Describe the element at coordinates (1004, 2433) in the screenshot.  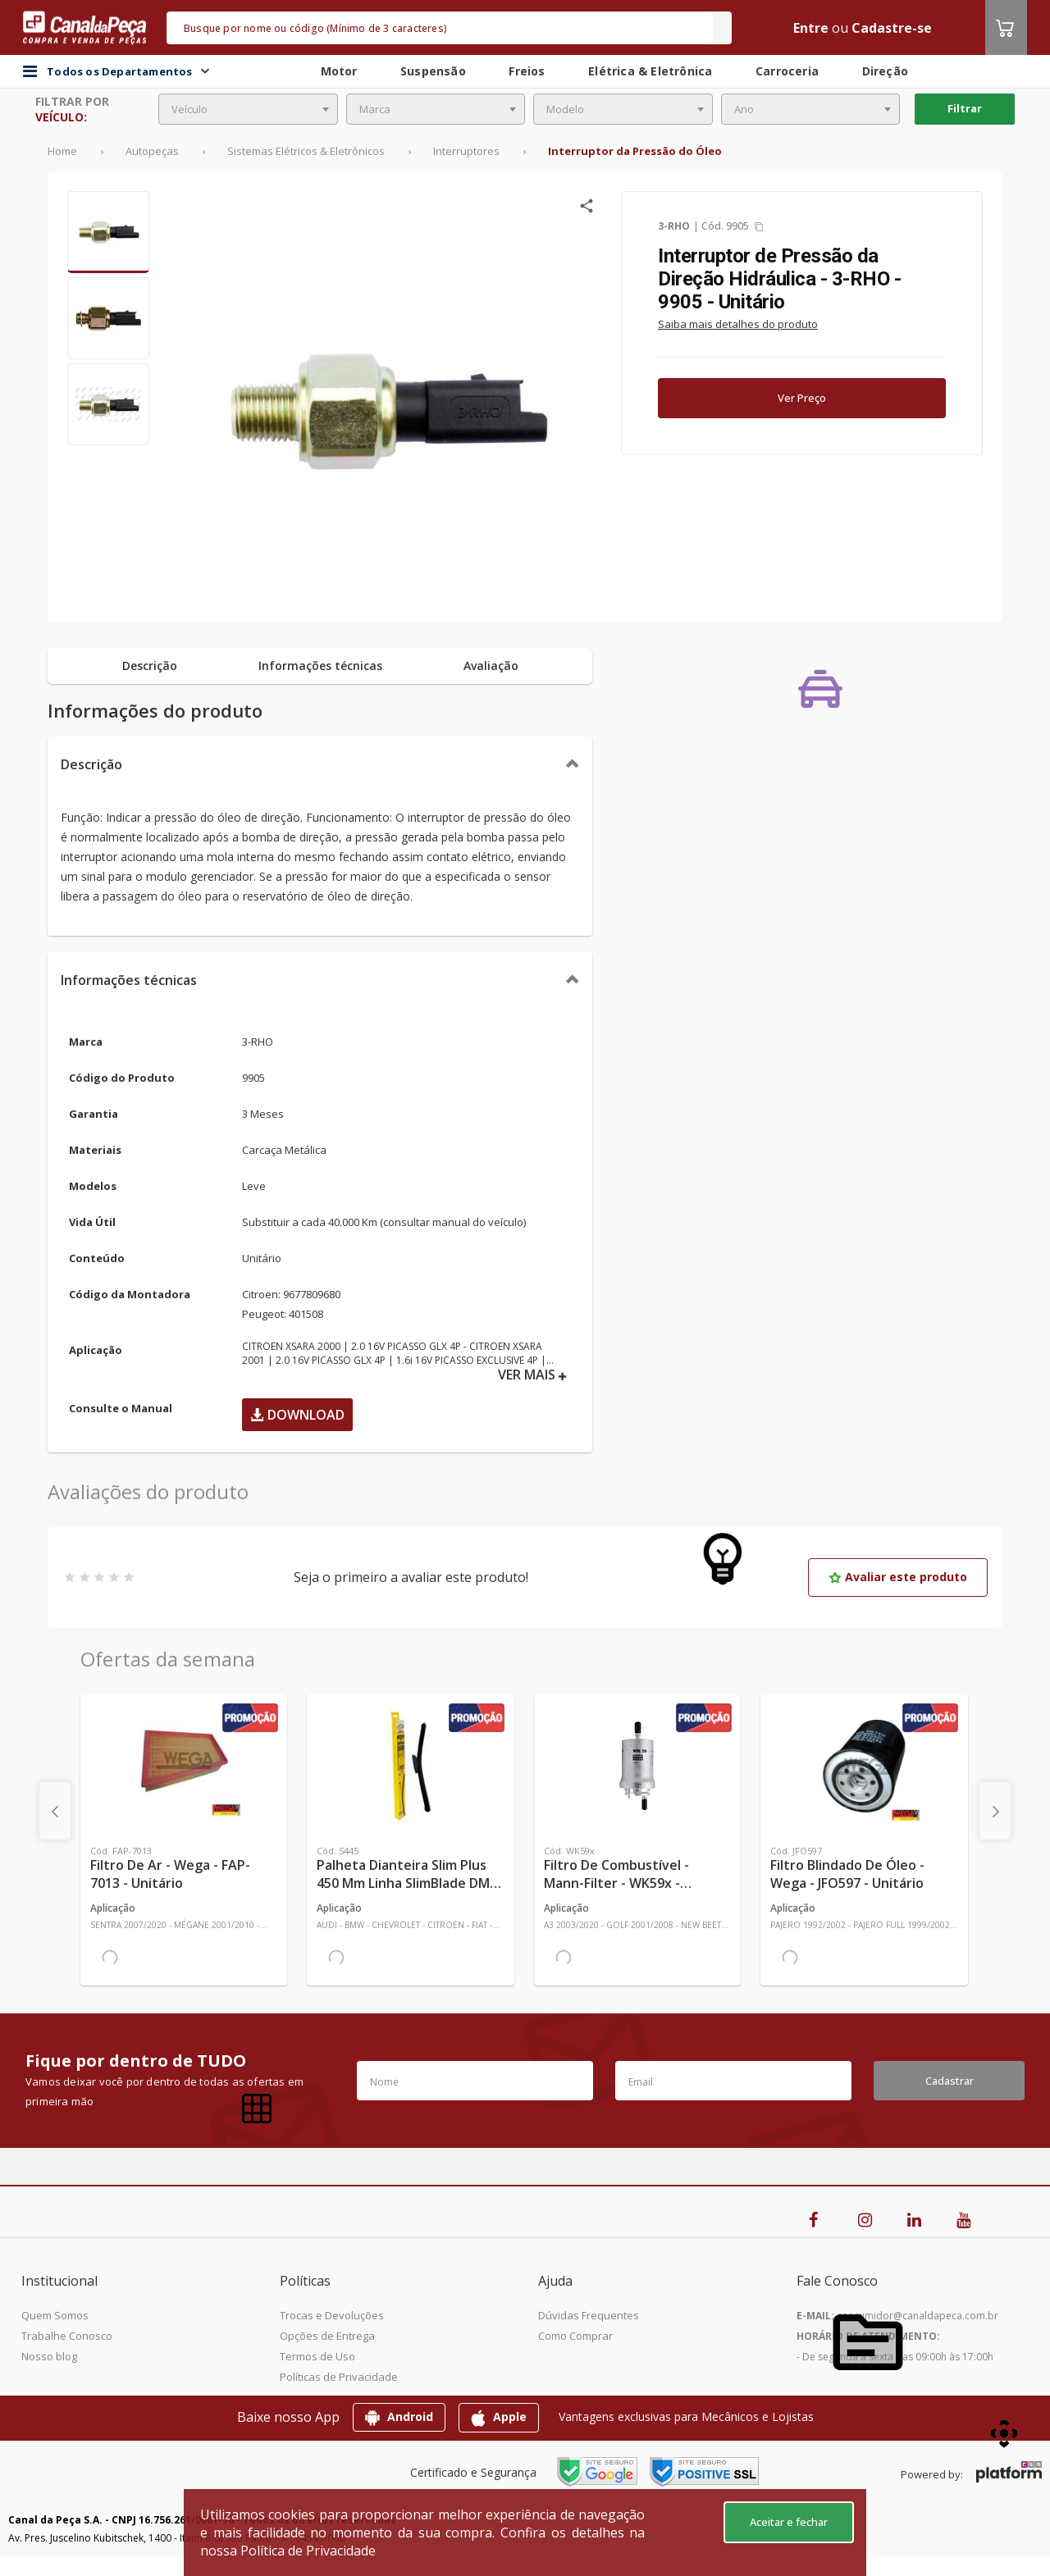
I see `pan or move camera view in all directions` at that location.